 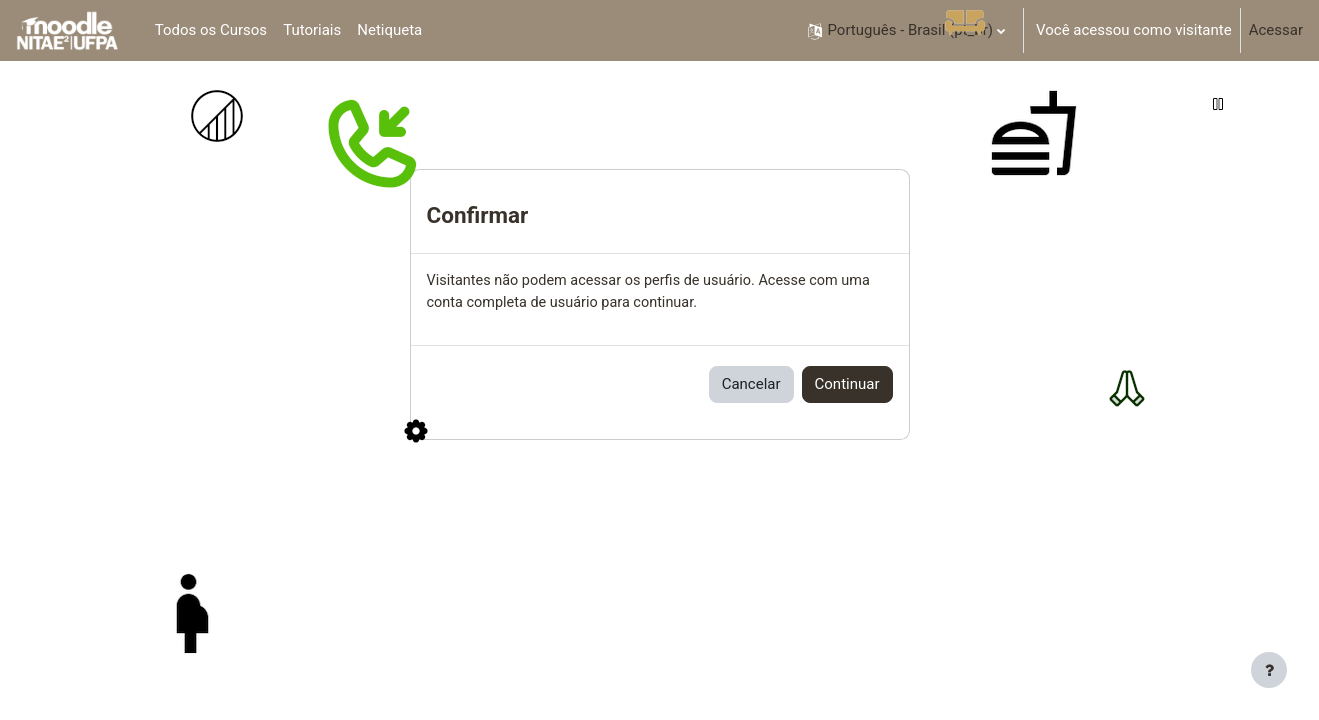 I want to click on access prayer or meditation features, so click(x=1127, y=389).